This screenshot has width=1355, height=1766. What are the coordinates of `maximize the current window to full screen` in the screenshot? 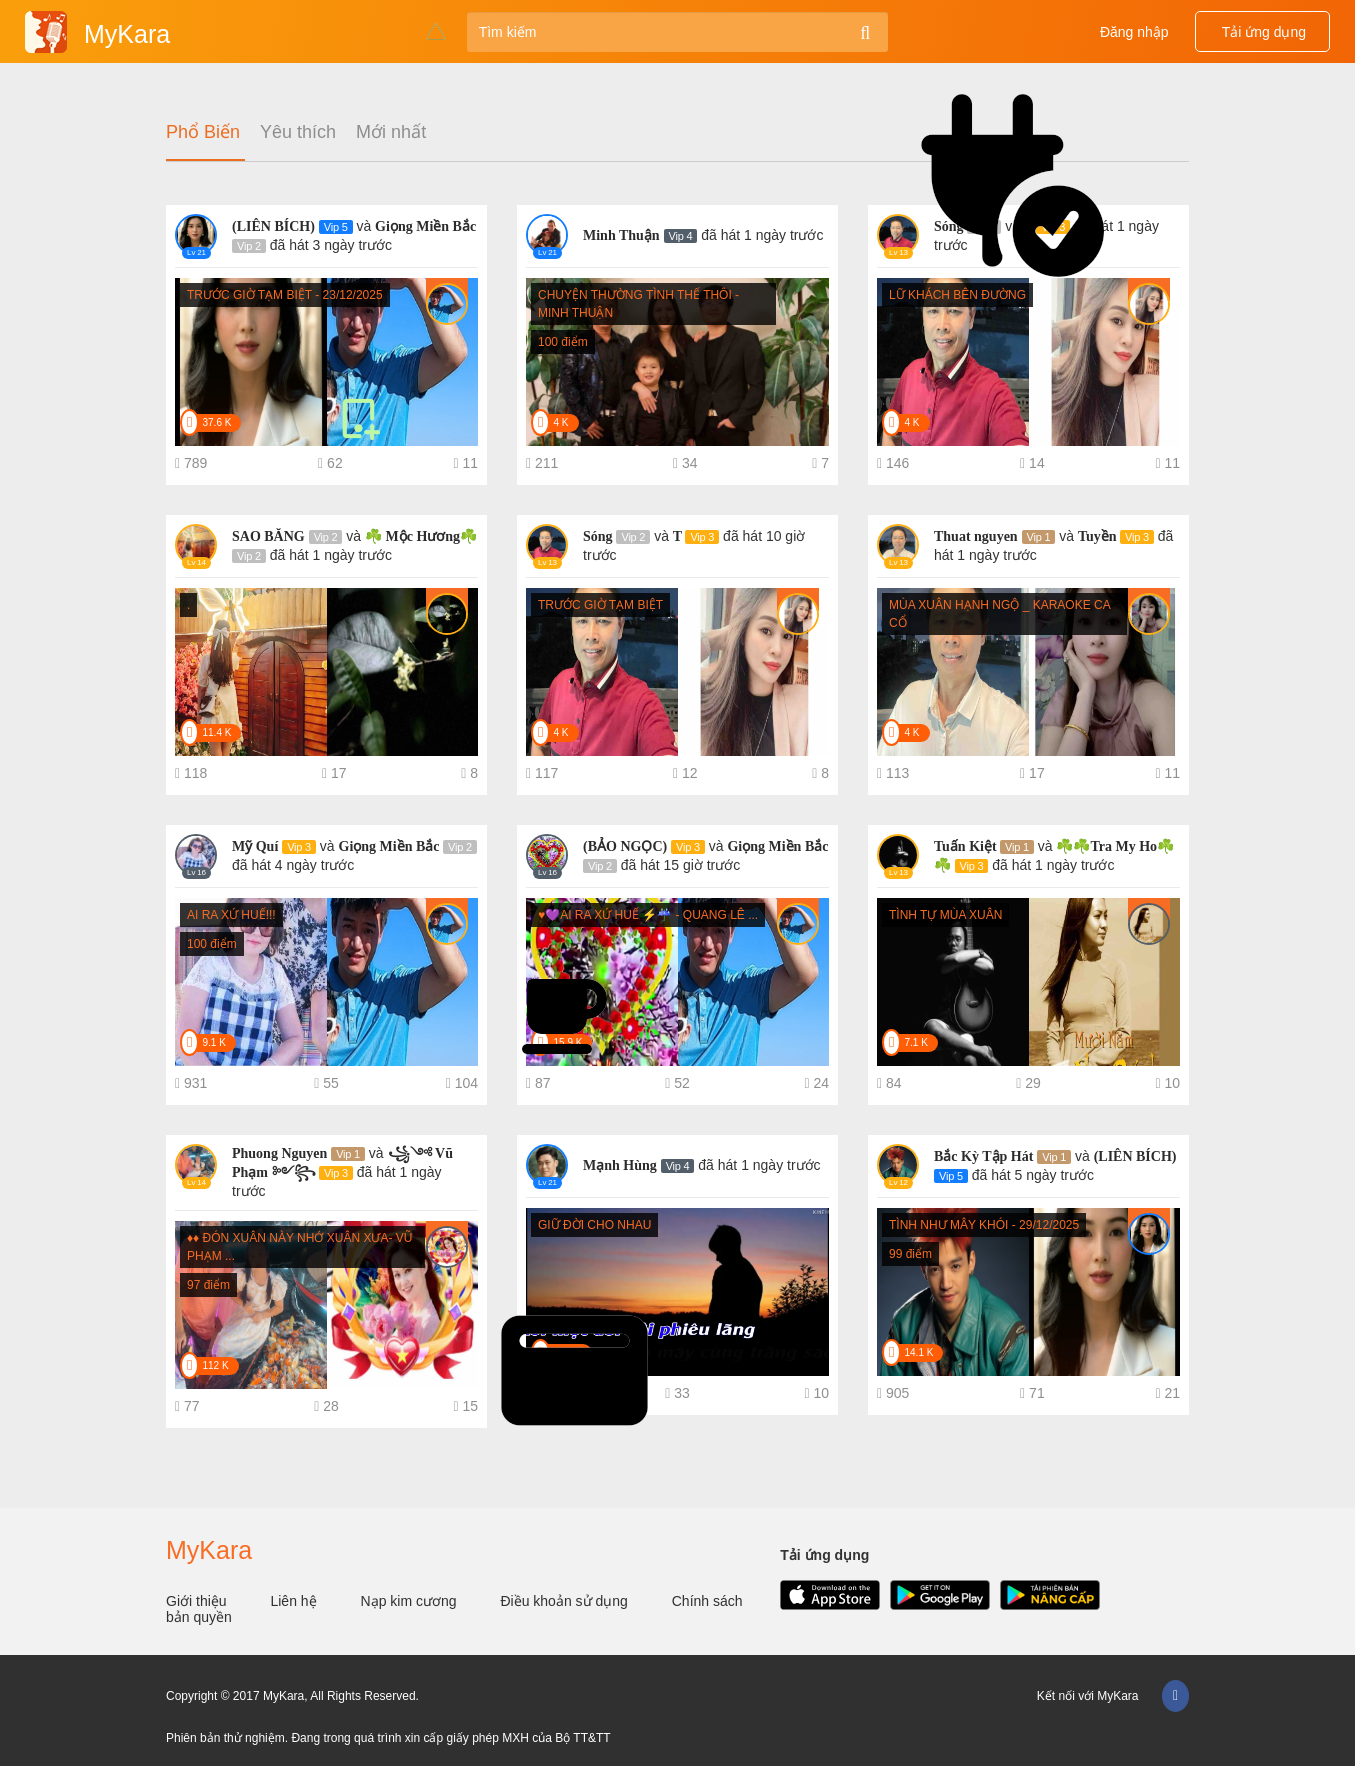 It's located at (574, 1370).